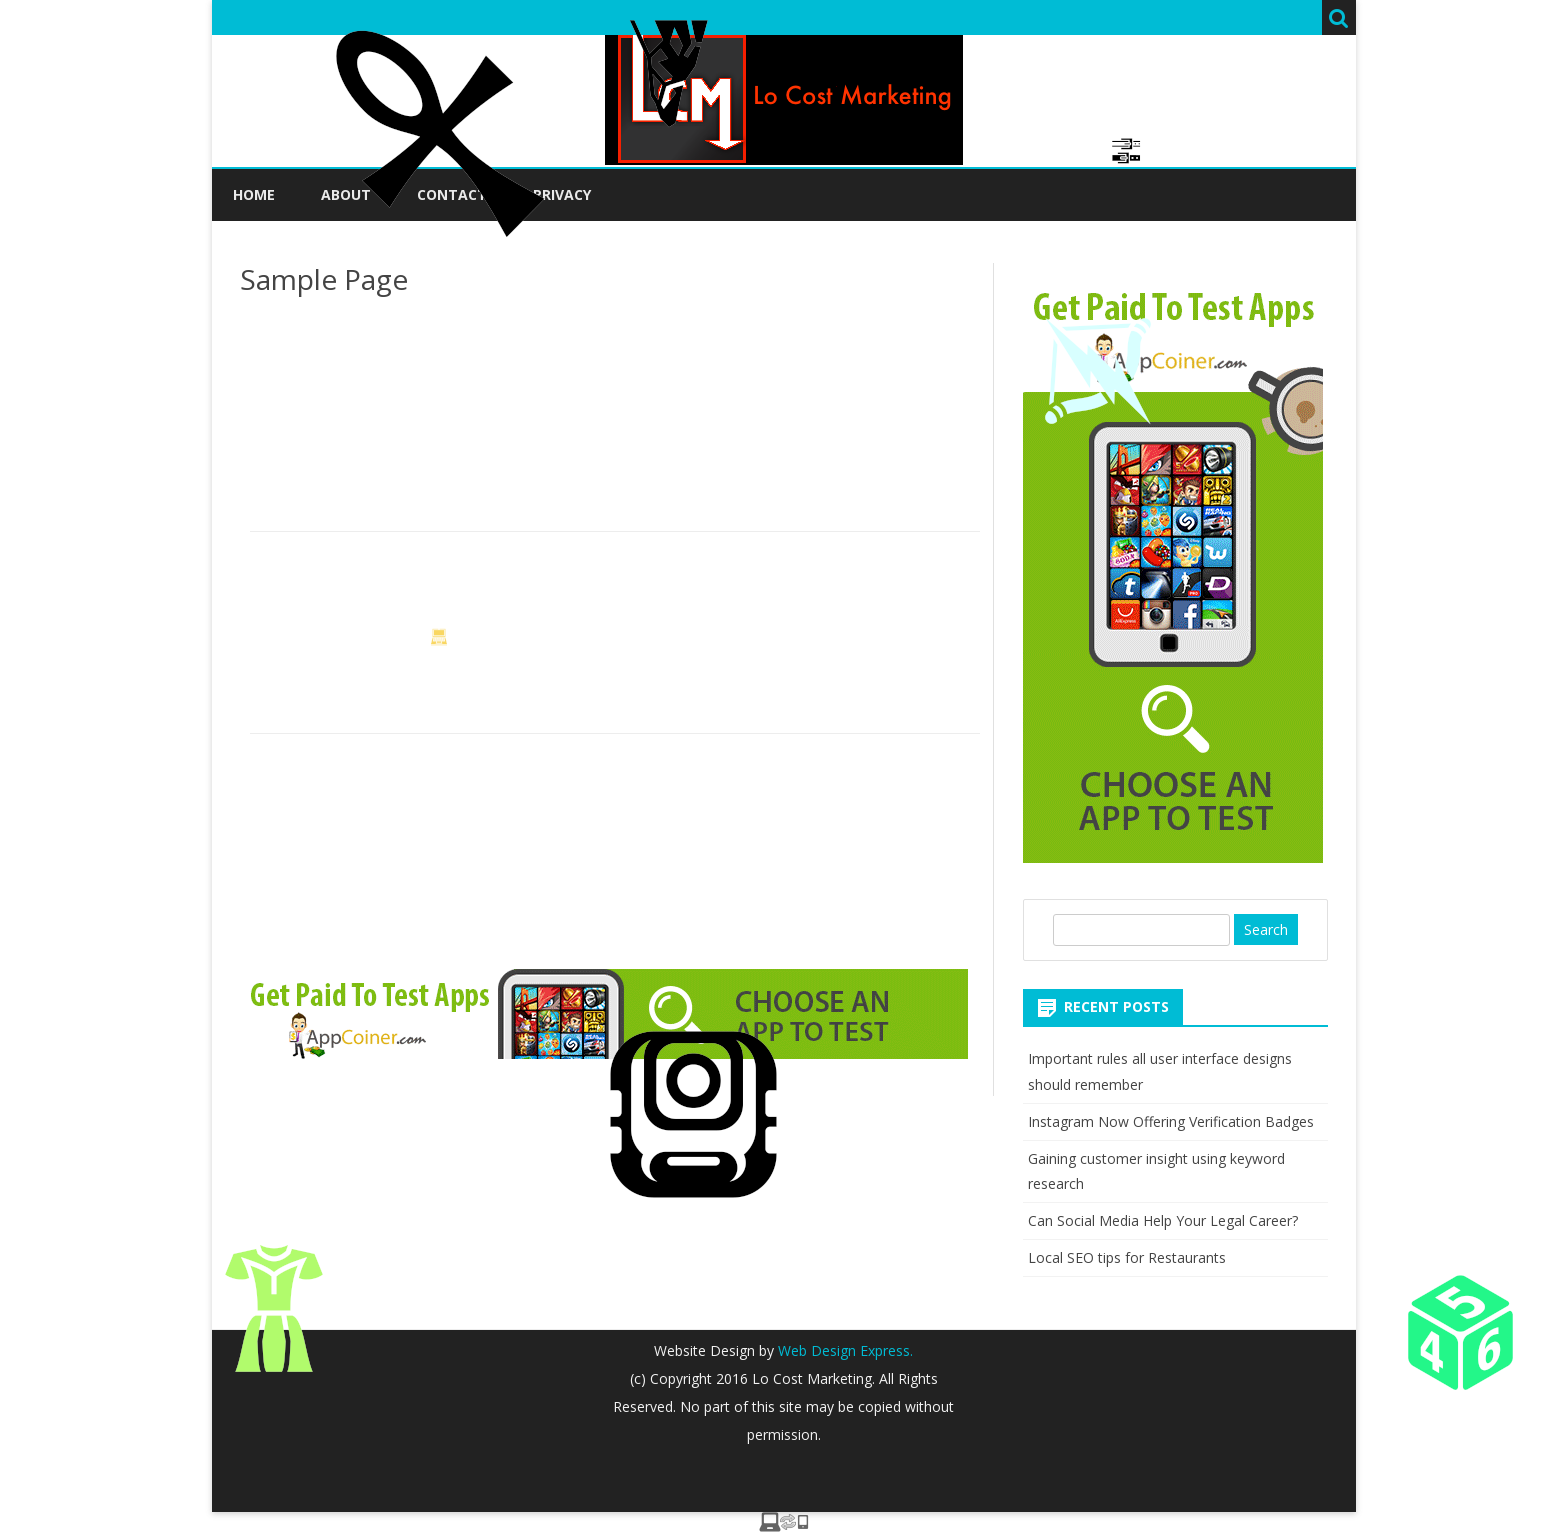 The height and width of the screenshot is (1537, 1568). What do you see at coordinates (274, 1307) in the screenshot?
I see `view travel outfit options` at bounding box center [274, 1307].